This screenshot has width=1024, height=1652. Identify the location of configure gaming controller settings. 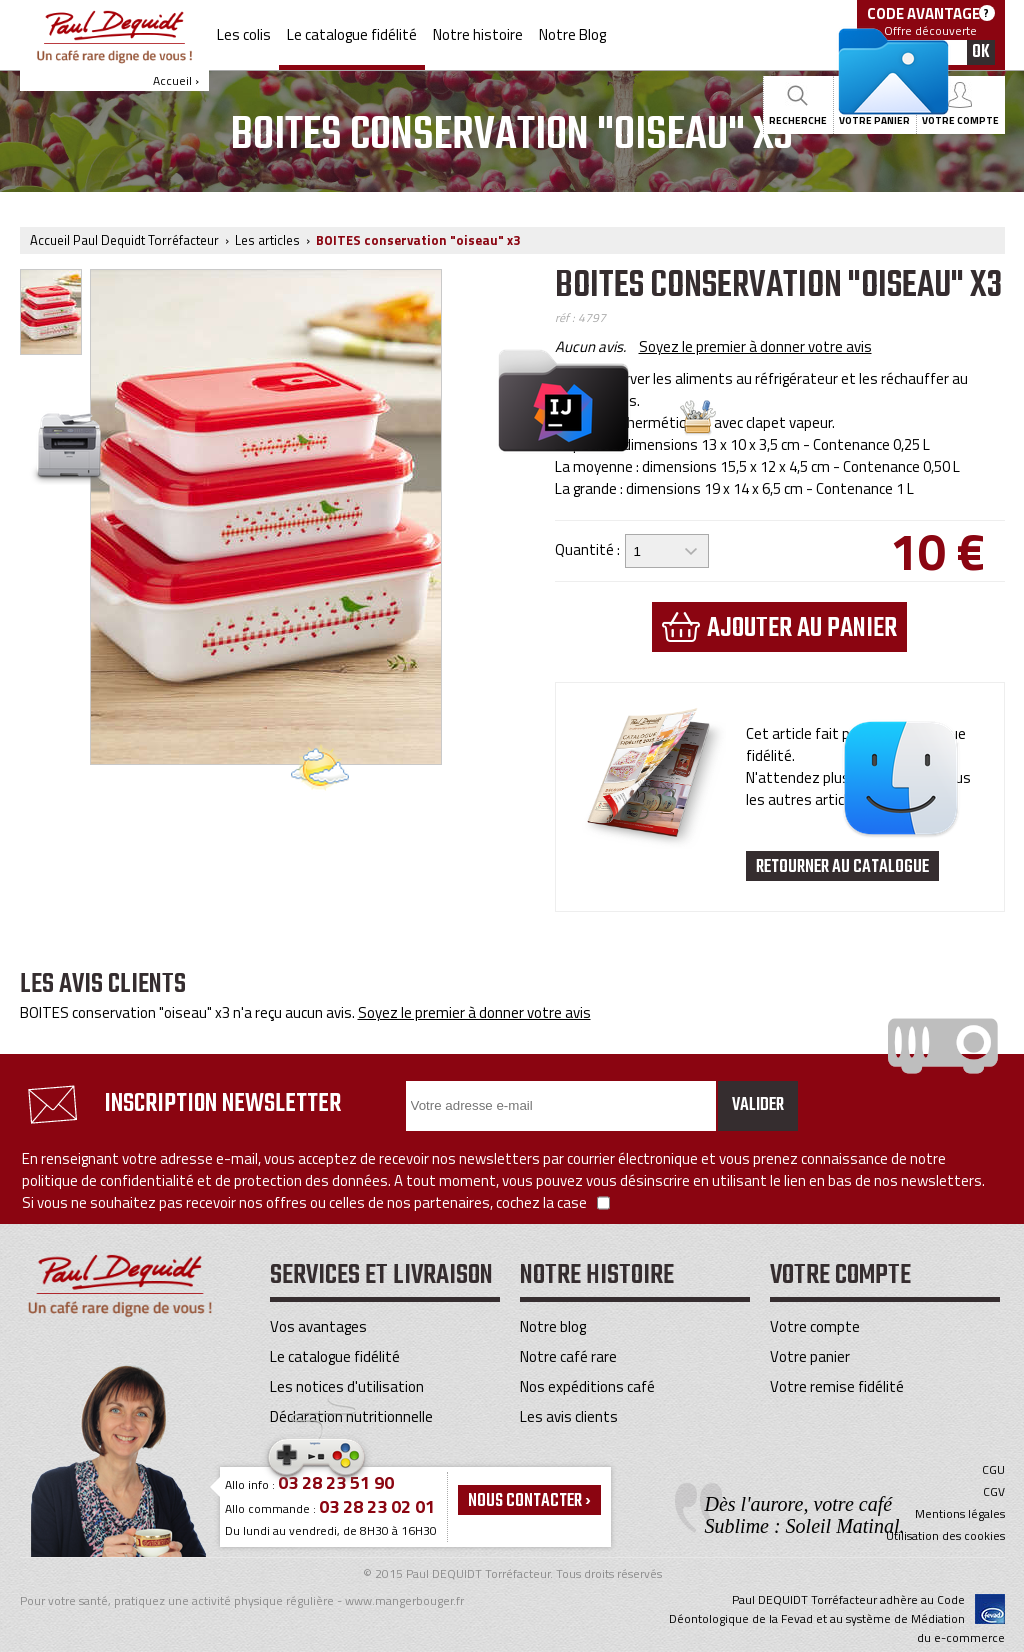
(316, 1435).